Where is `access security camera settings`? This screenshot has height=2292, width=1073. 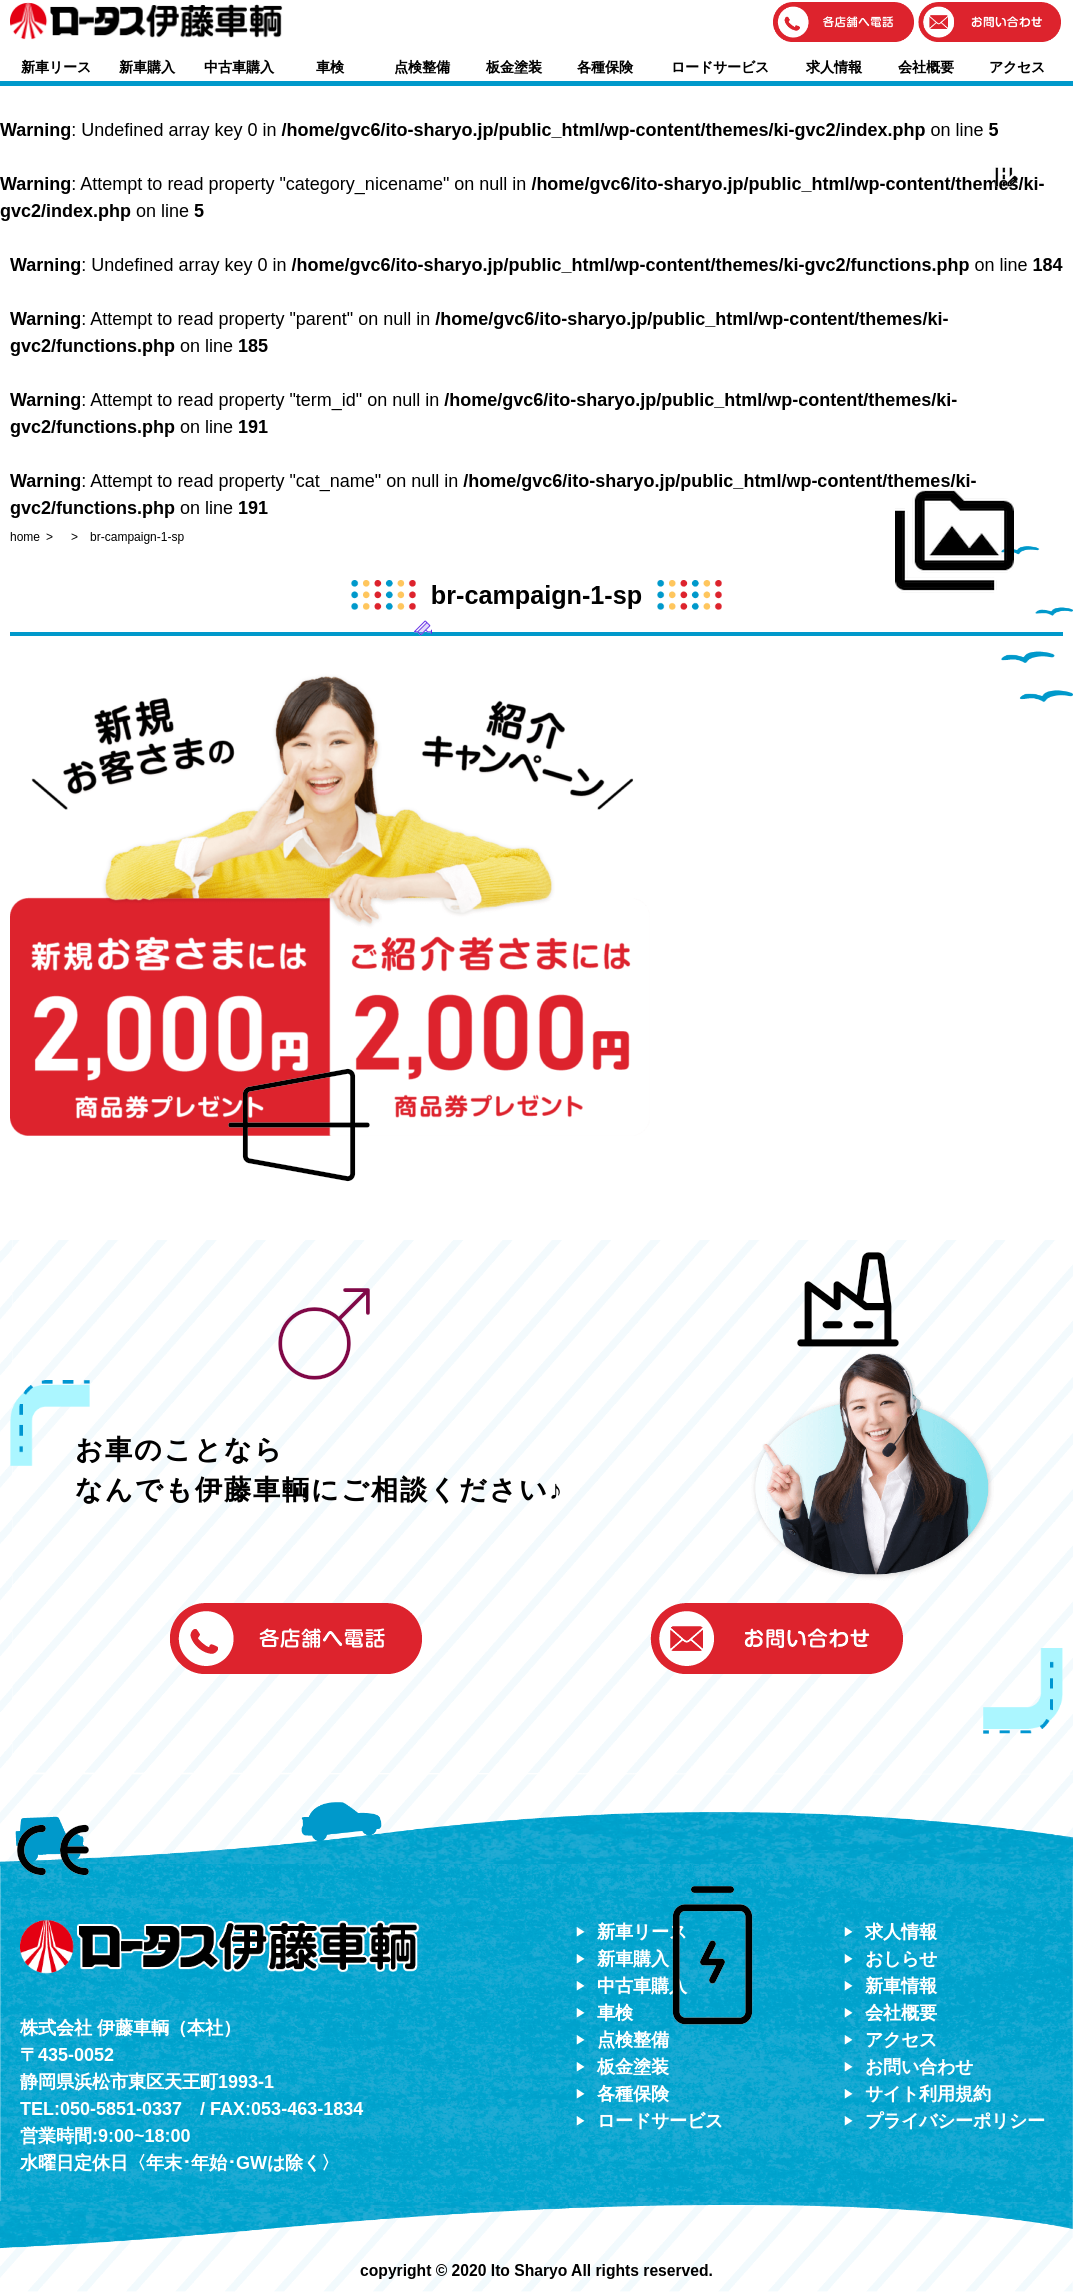 access security camera settings is located at coordinates (423, 629).